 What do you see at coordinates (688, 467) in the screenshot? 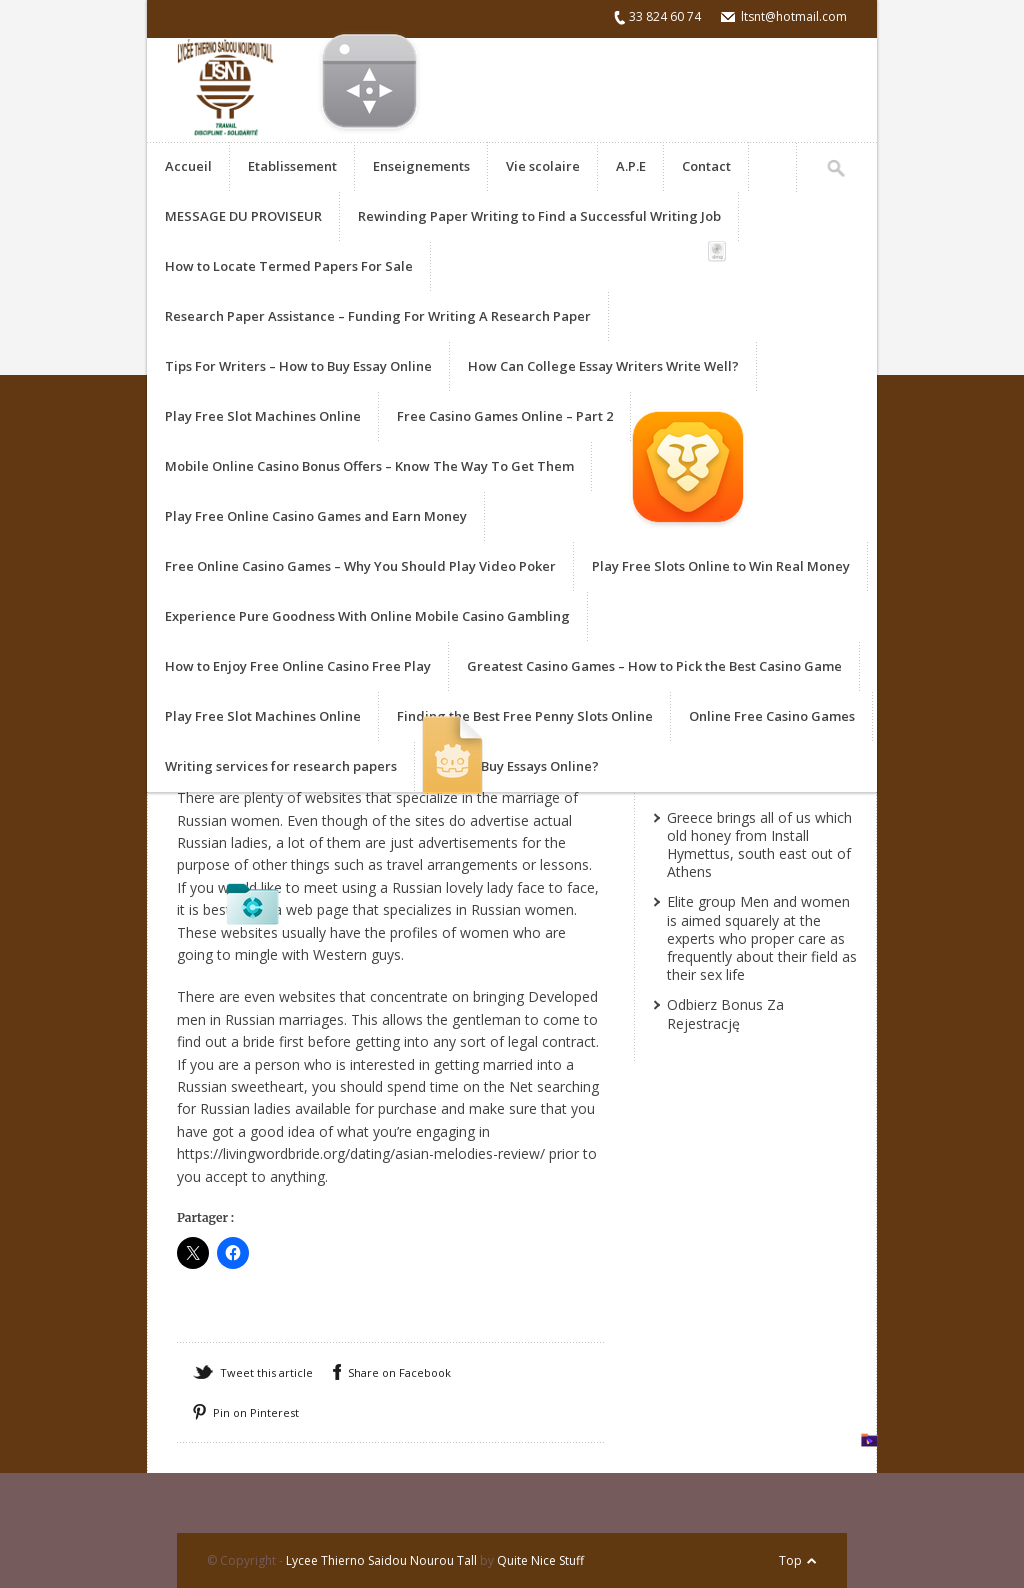
I see `open brave browser beta version` at bounding box center [688, 467].